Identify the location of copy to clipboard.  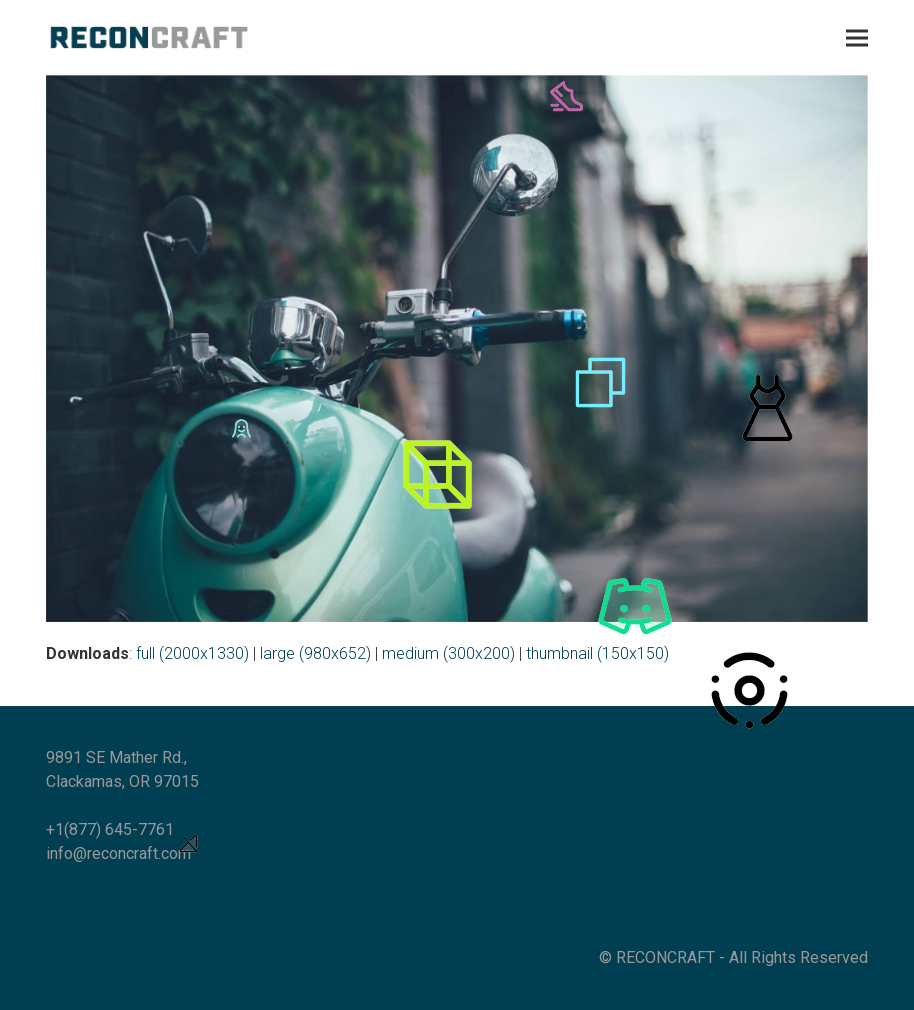
(600, 382).